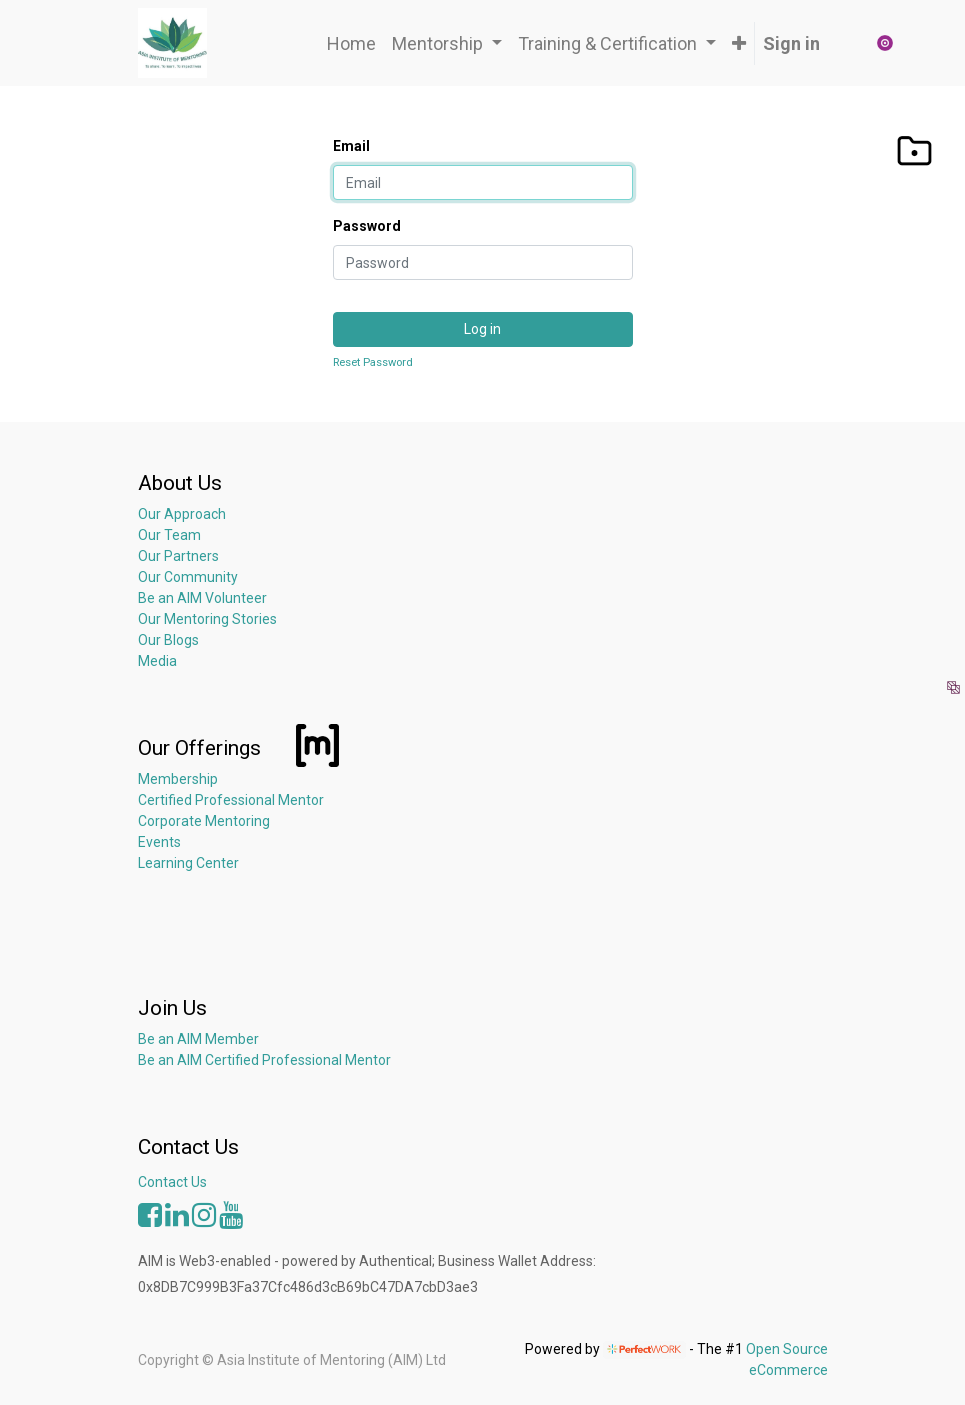  Describe the element at coordinates (317, 745) in the screenshot. I see `connect to matrix decentralized chat network` at that location.